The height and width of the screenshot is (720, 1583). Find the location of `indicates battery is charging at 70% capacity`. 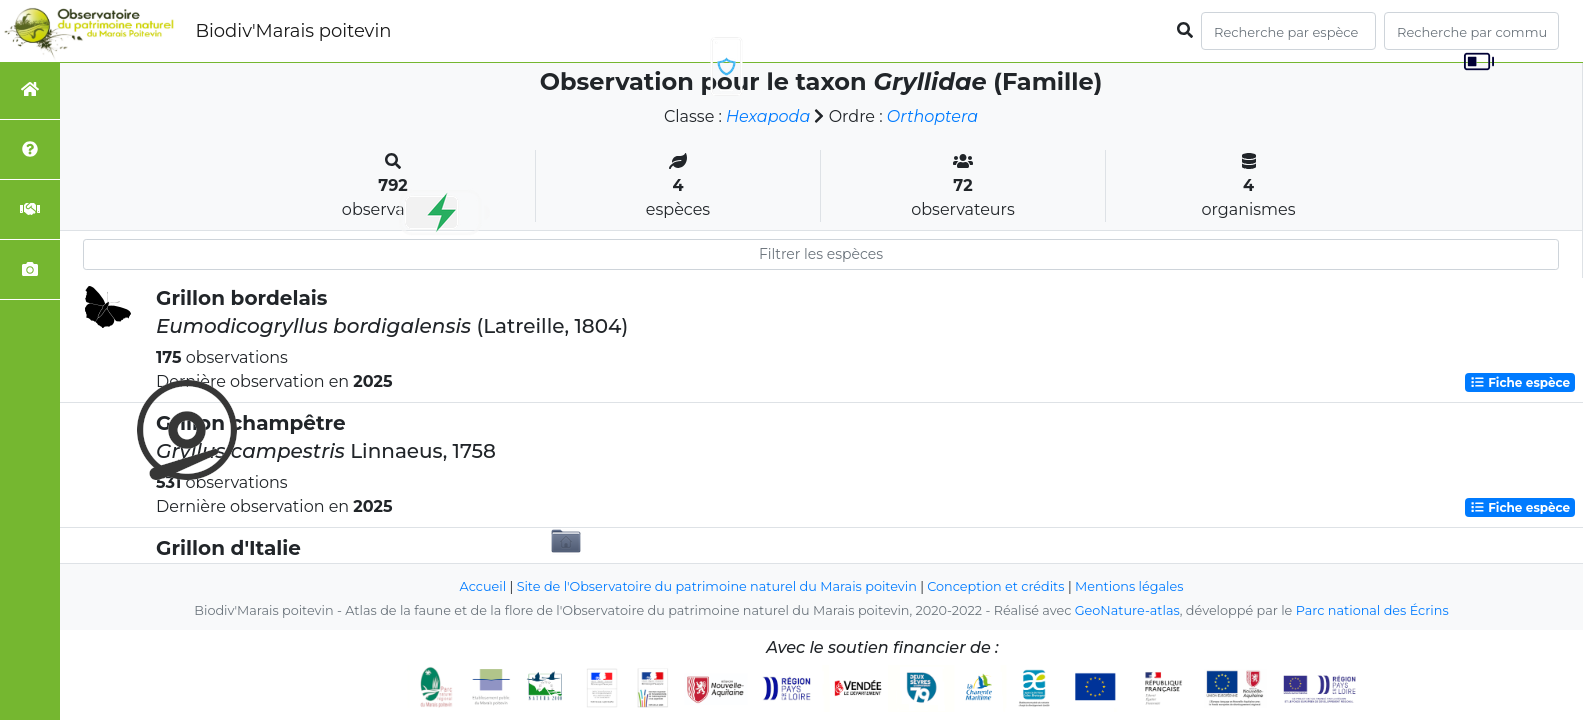

indicates battery is charging at 70% capacity is located at coordinates (444, 212).